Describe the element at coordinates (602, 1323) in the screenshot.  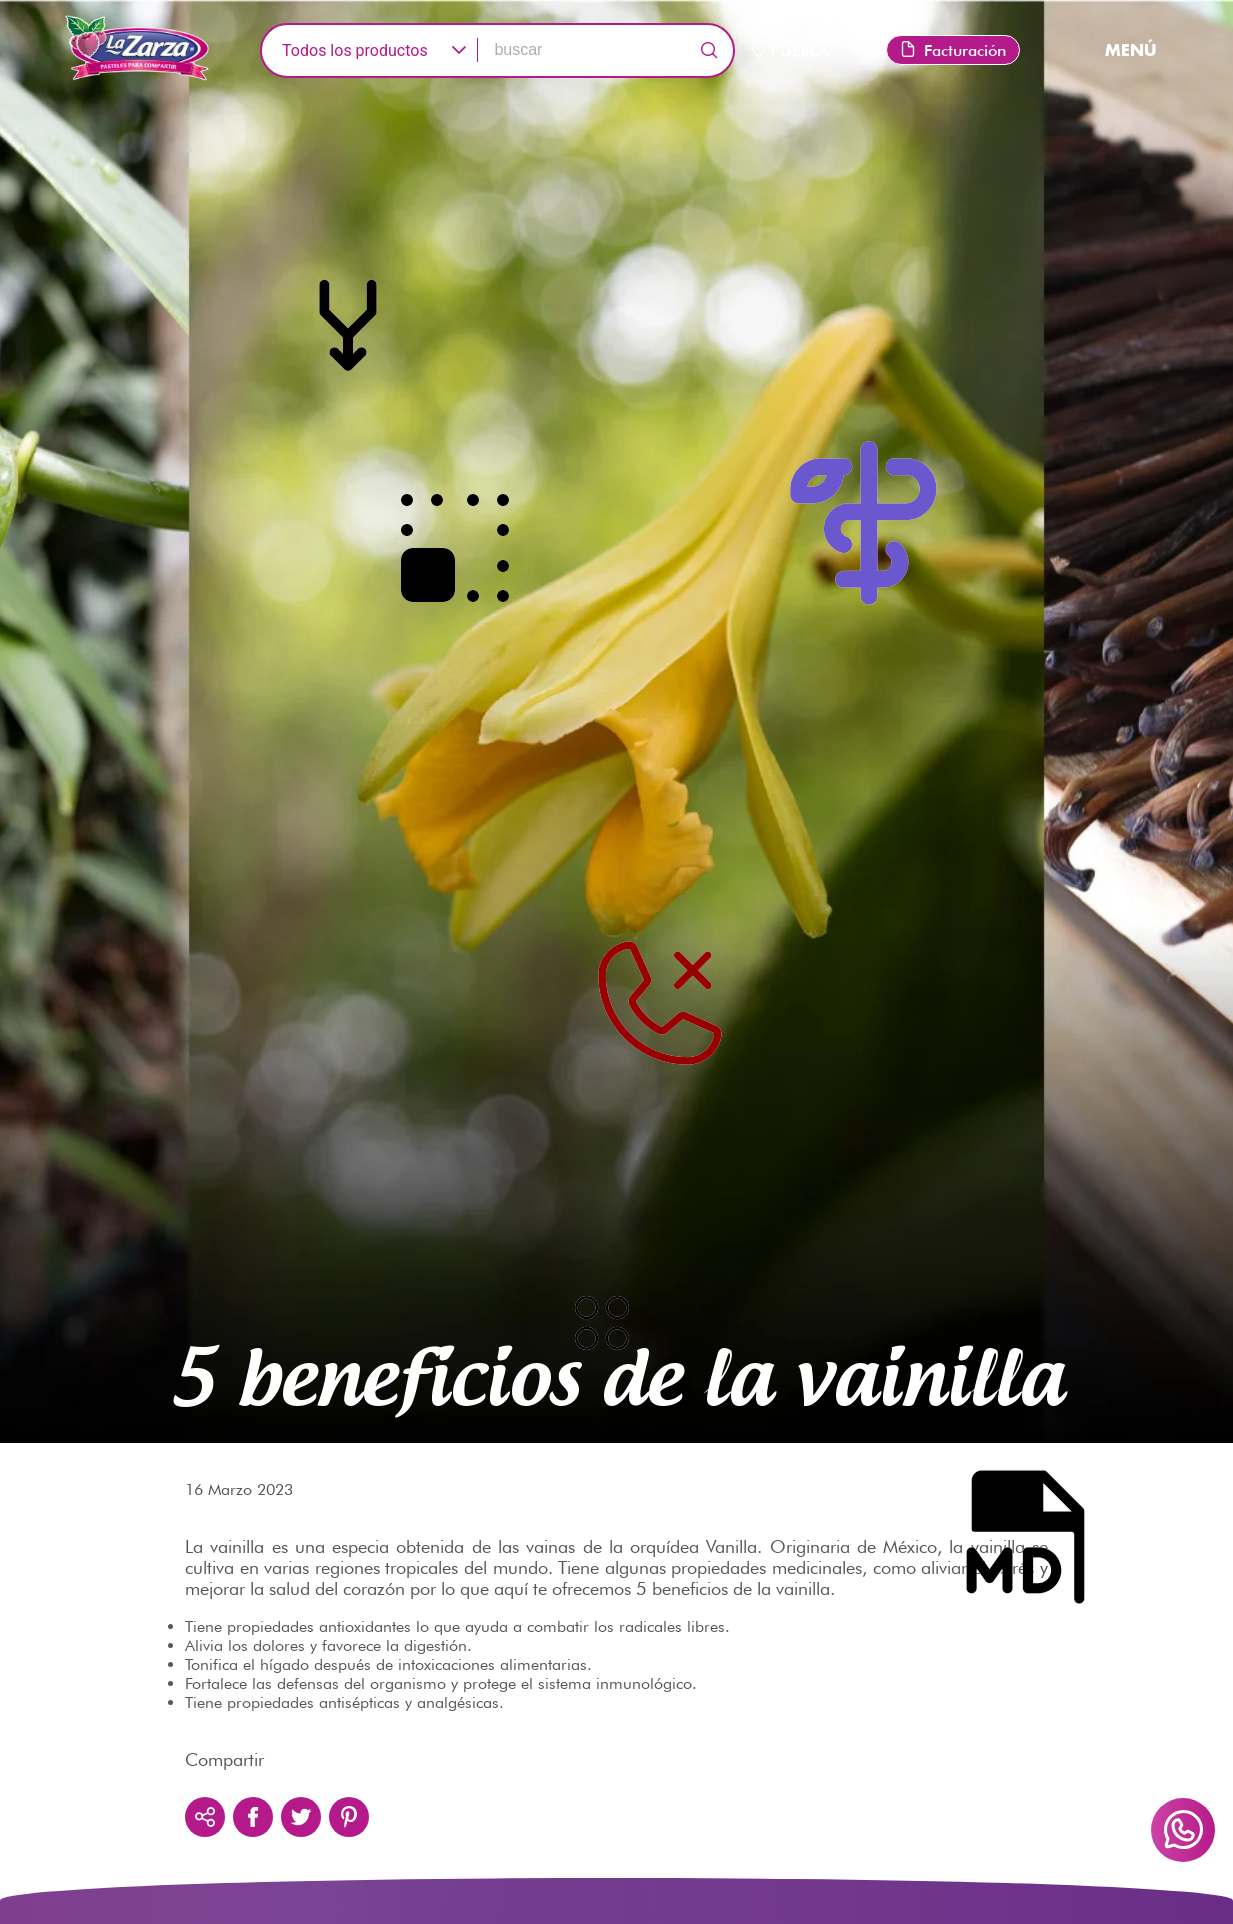
I see `open app drawer or menu grid` at that location.